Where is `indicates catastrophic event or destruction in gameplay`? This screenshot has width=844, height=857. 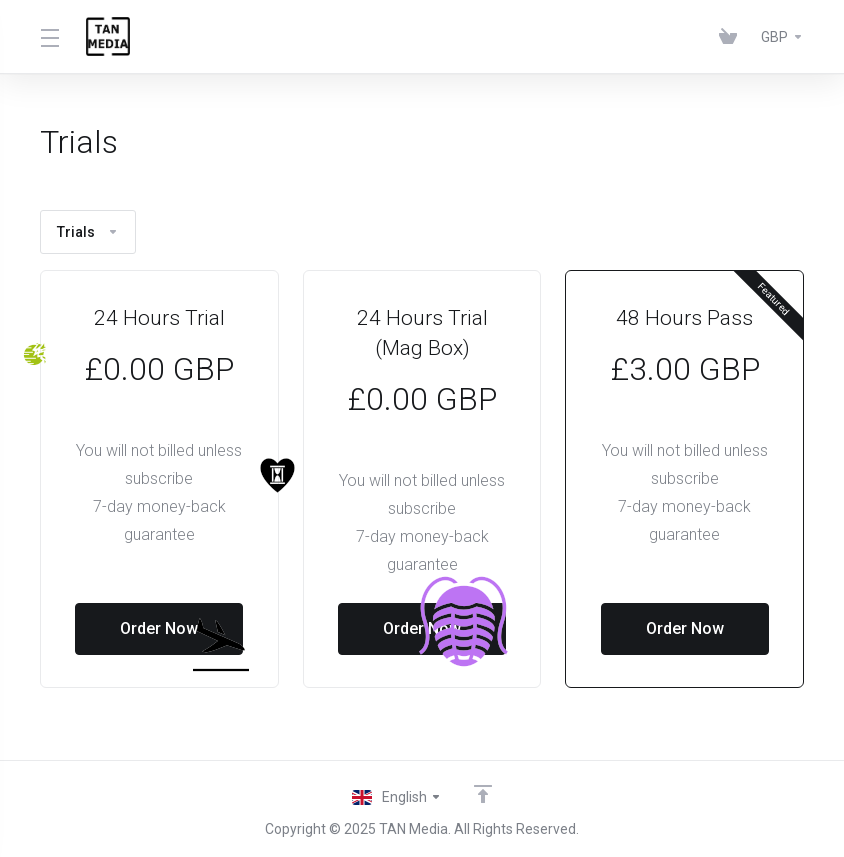
indicates catastrophic event or destruction in gameplay is located at coordinates (35, 354).